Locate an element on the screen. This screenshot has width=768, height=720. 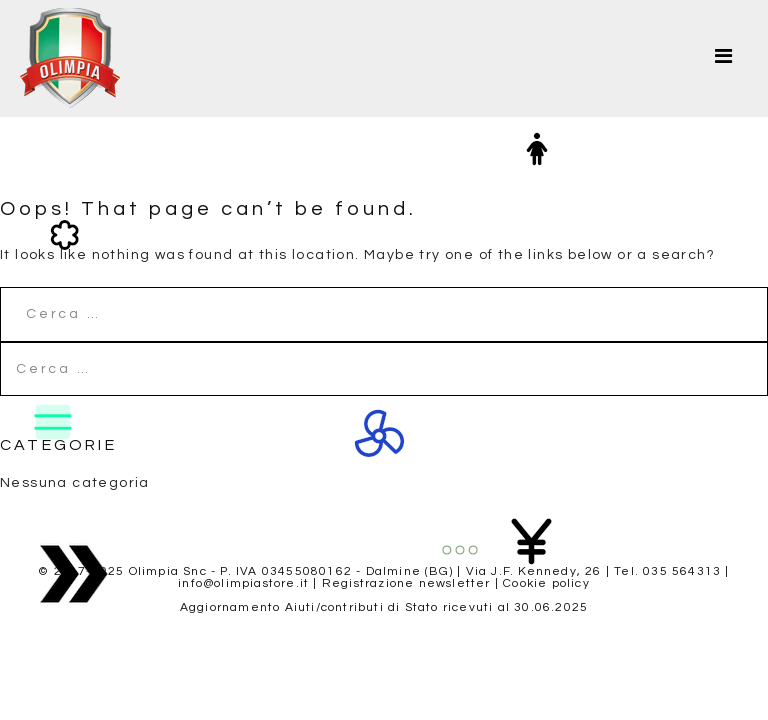
skip forward or advance quickly is located at coordinates (73, 574).